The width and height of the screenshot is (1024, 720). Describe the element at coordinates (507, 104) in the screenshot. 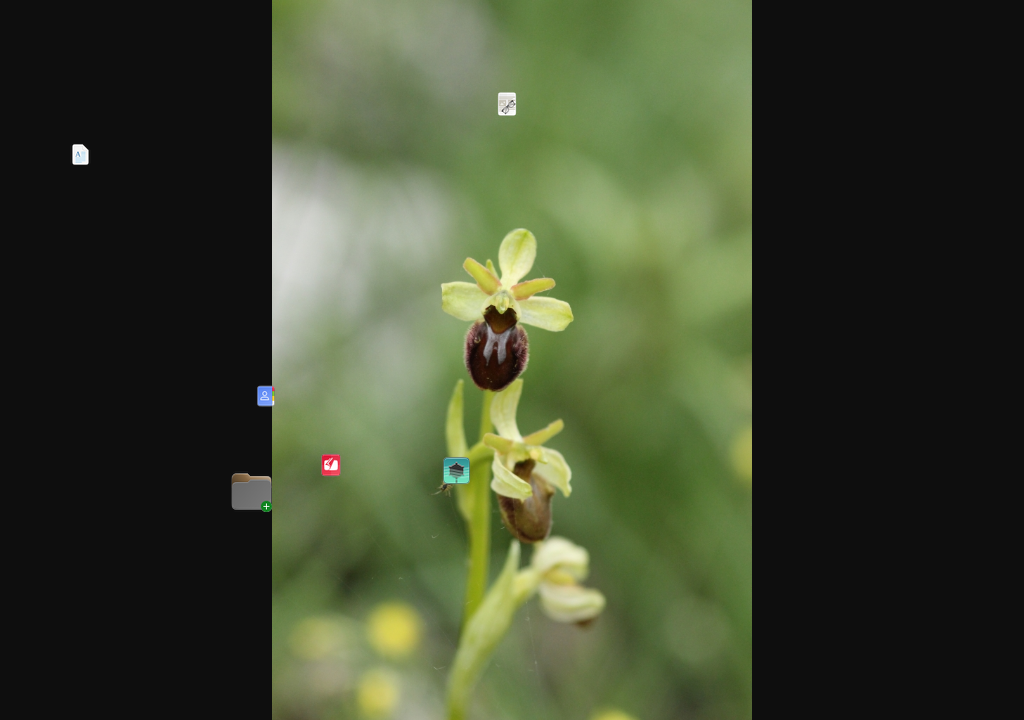

I see `open documents viewer app` at that location.